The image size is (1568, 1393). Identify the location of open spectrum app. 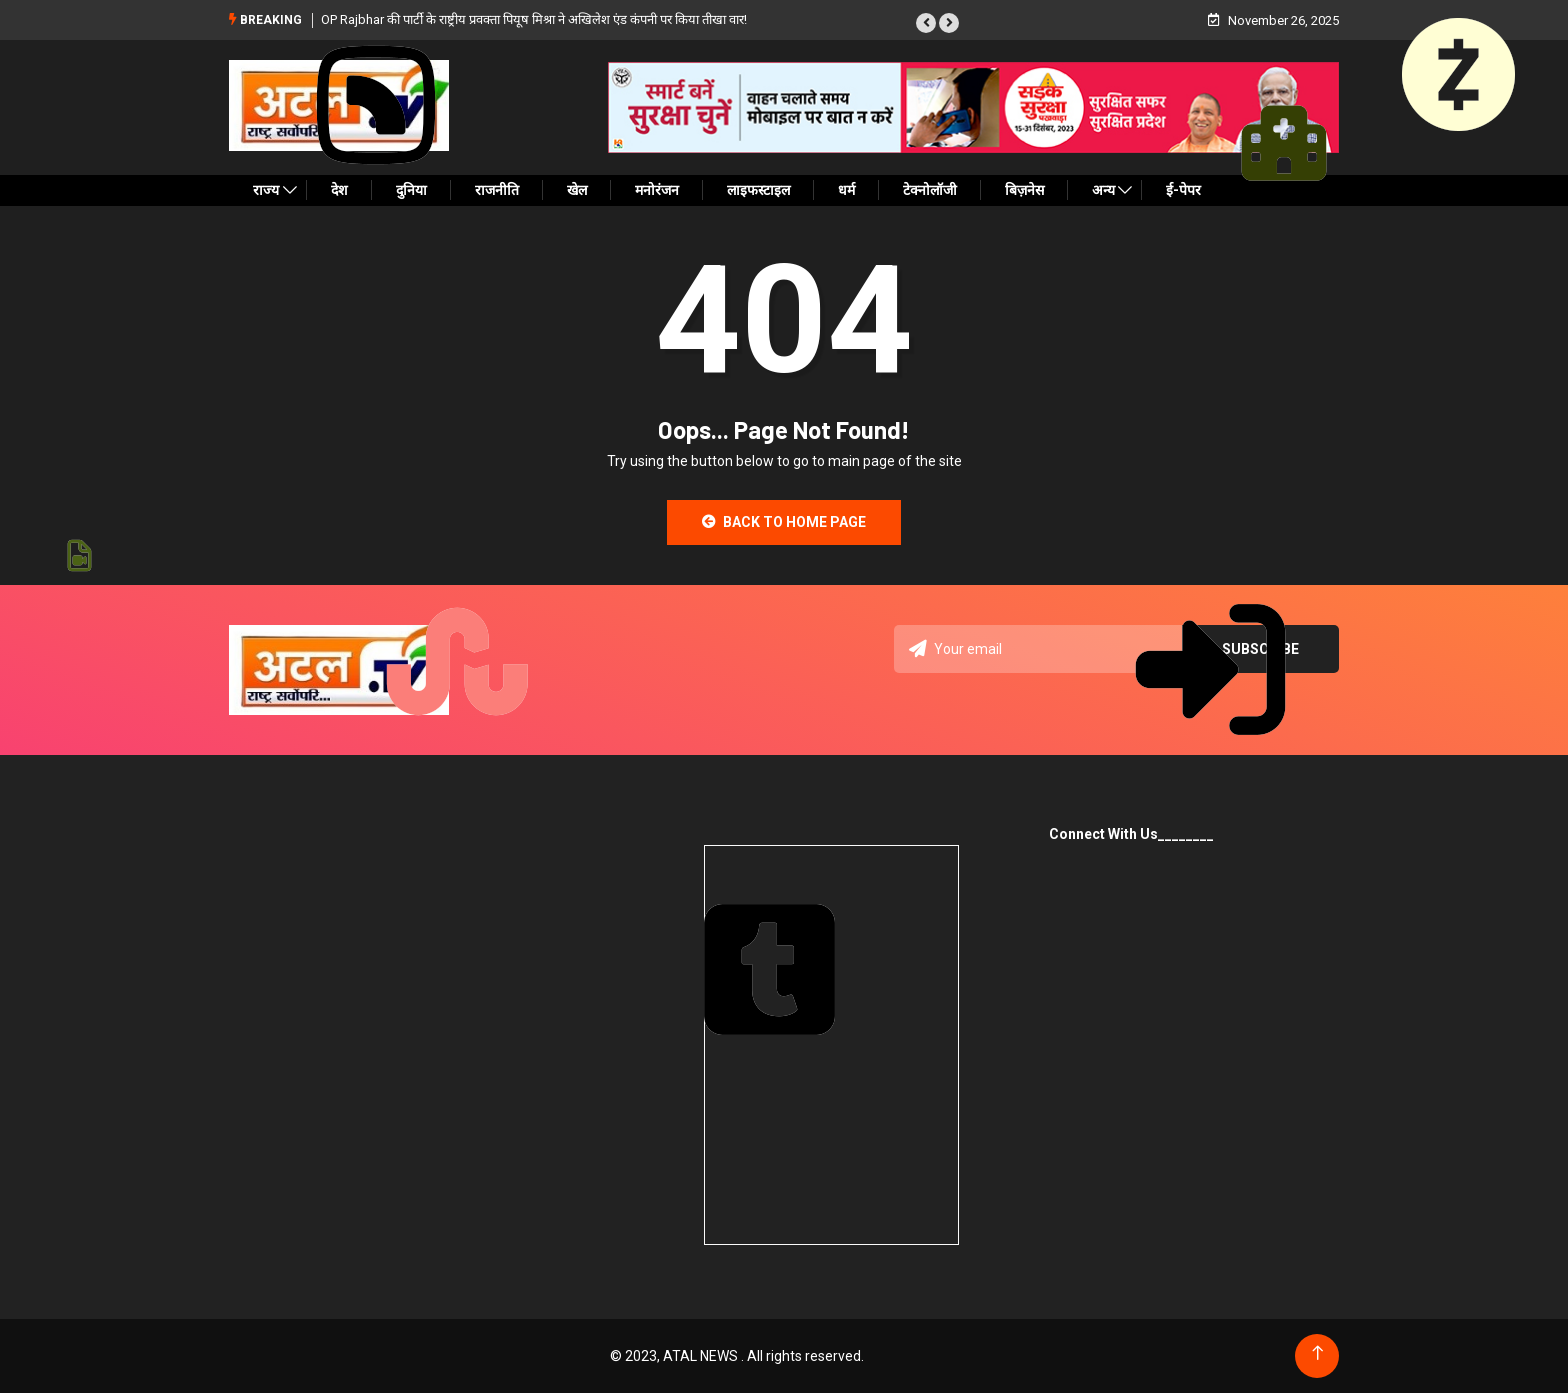
(376, 105).